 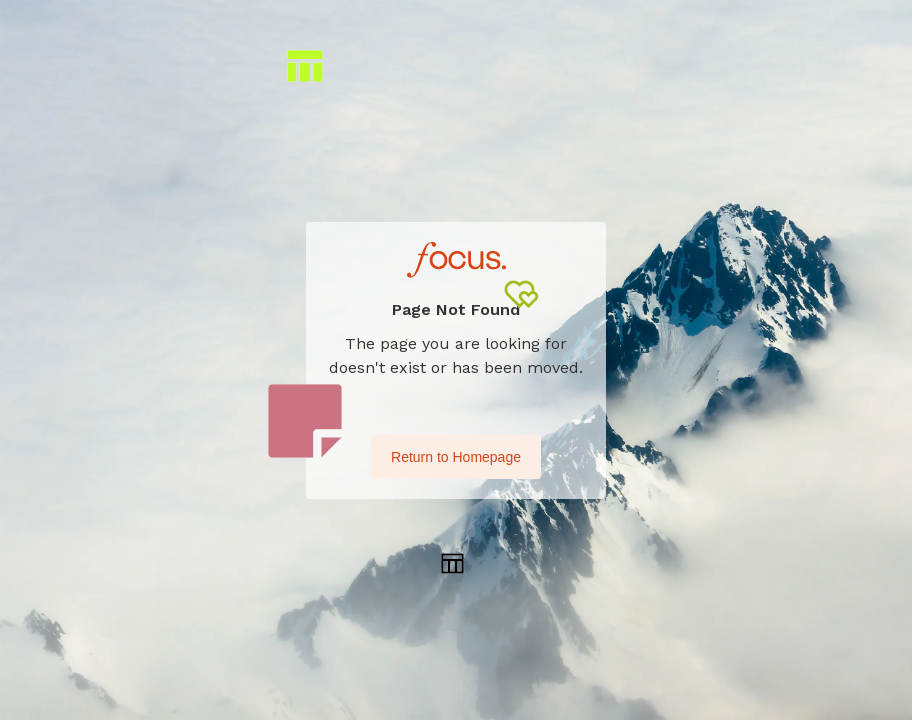 What do you see at coordinates (521, 294) in the screenshot?
I see `view liked or favorited items` at bounding box center [521, 294].